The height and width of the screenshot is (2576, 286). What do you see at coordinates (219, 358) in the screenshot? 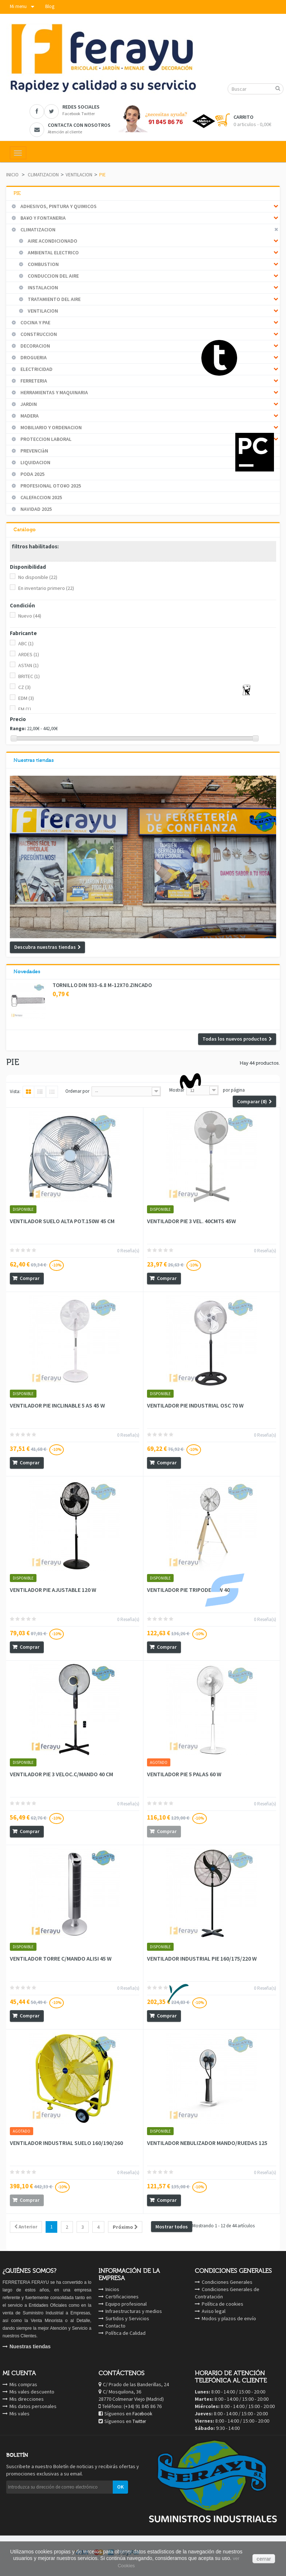
I see `teradata brand logo` at bounding box center [219, 358].